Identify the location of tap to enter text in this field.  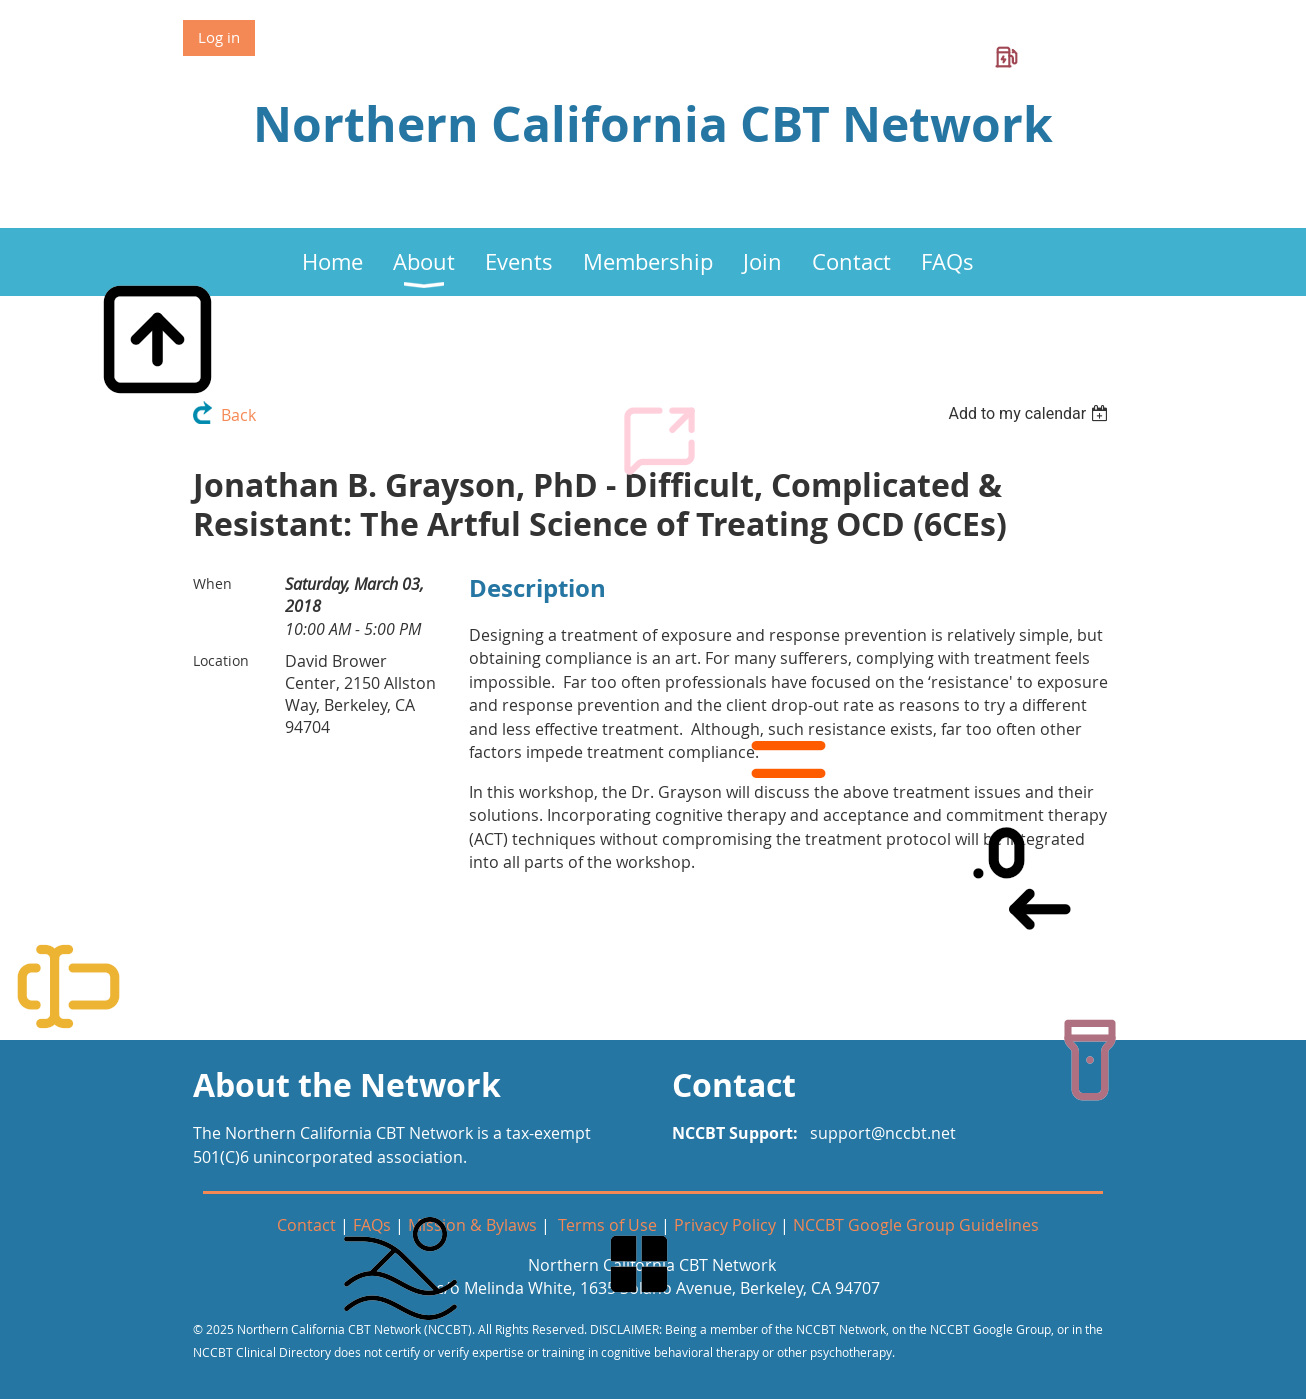
(68, 986).